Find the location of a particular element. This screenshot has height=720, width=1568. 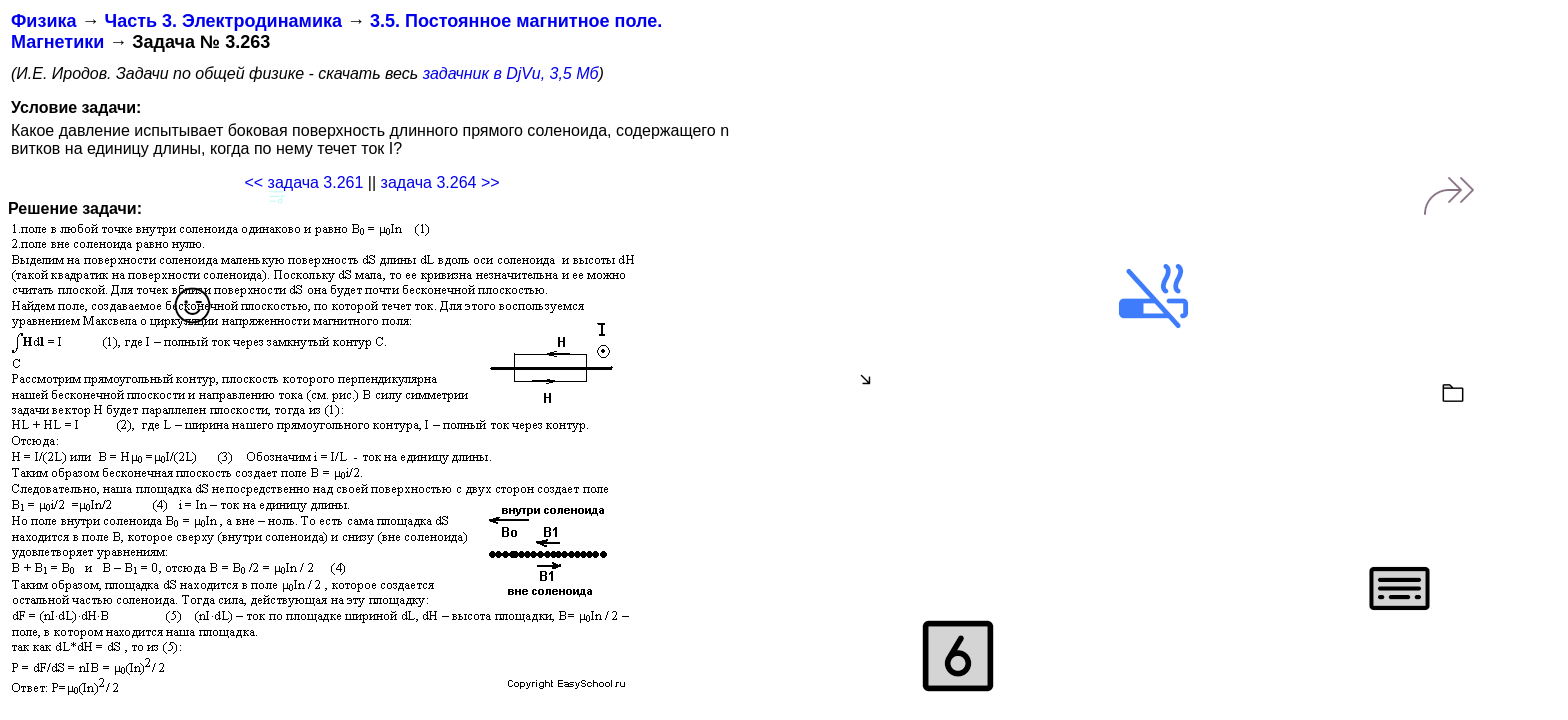

forward or share content multiple times is located at coordinates (1449, 196).